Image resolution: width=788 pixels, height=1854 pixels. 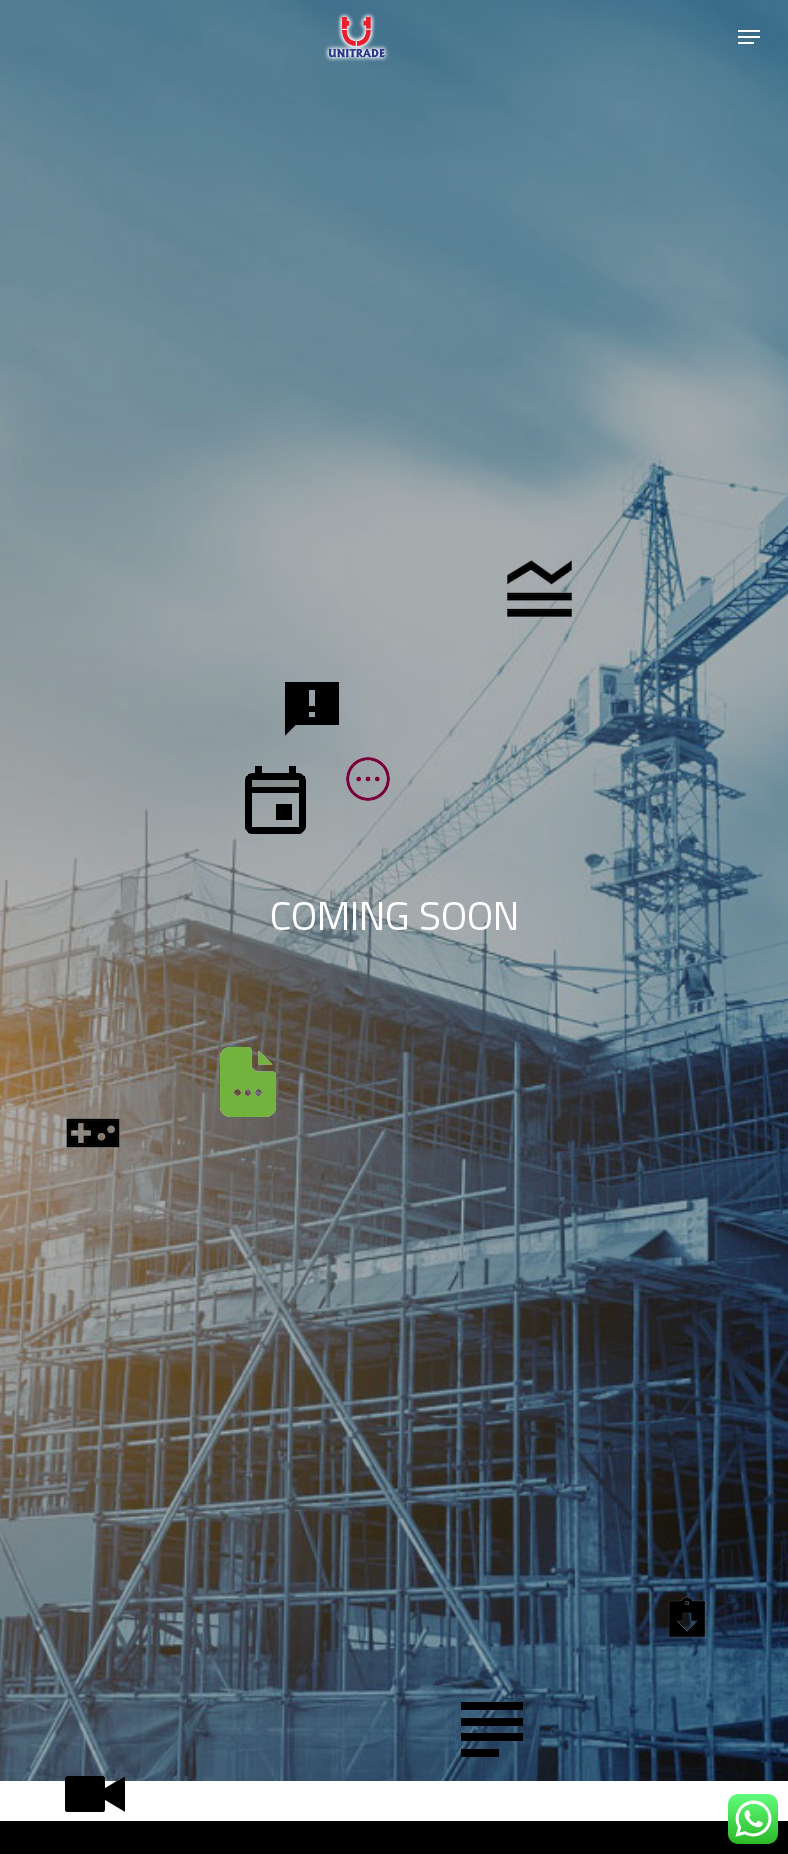 I want to click on view file details or additional options, so click(x=248, y=1082).